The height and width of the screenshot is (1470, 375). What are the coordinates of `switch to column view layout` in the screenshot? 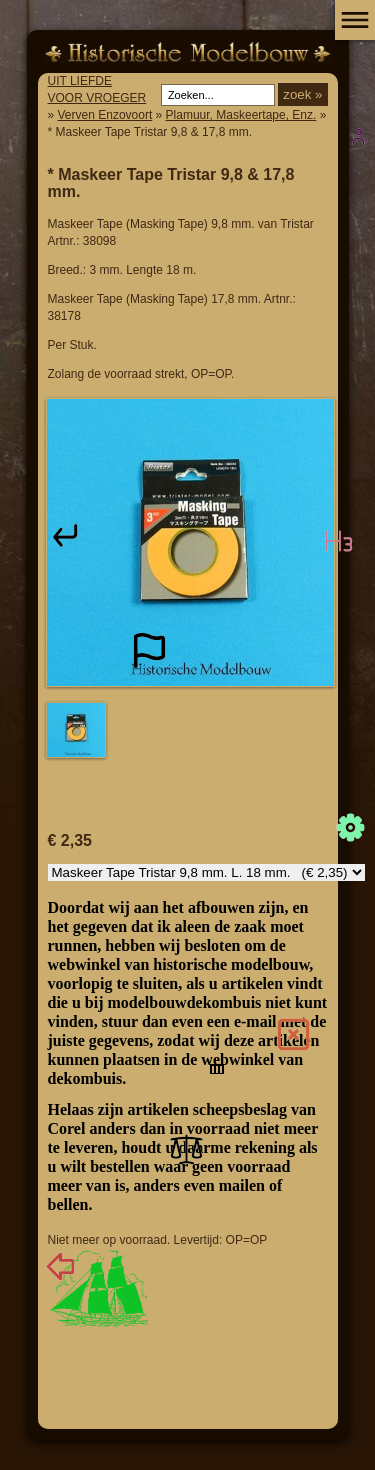 It's located at (216, 1069).